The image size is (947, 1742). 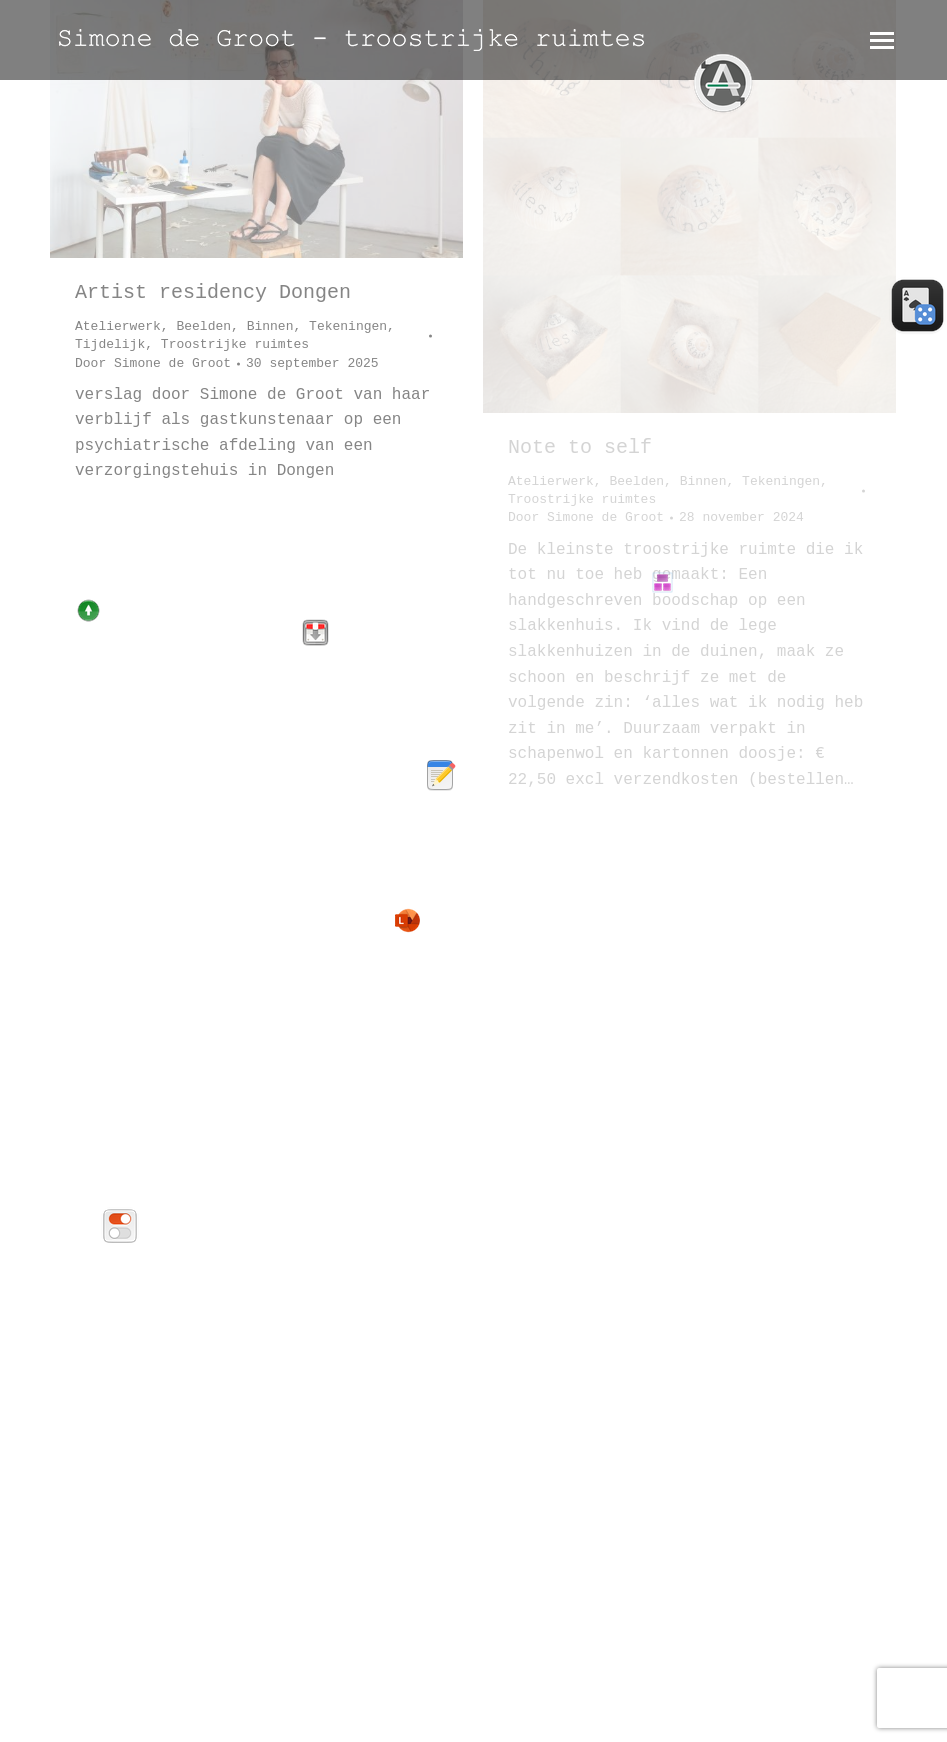 What do you see at coordinates (407, 920) in the screenshot?
I see `open microsoft lens app` at bounding box center [407, 920].